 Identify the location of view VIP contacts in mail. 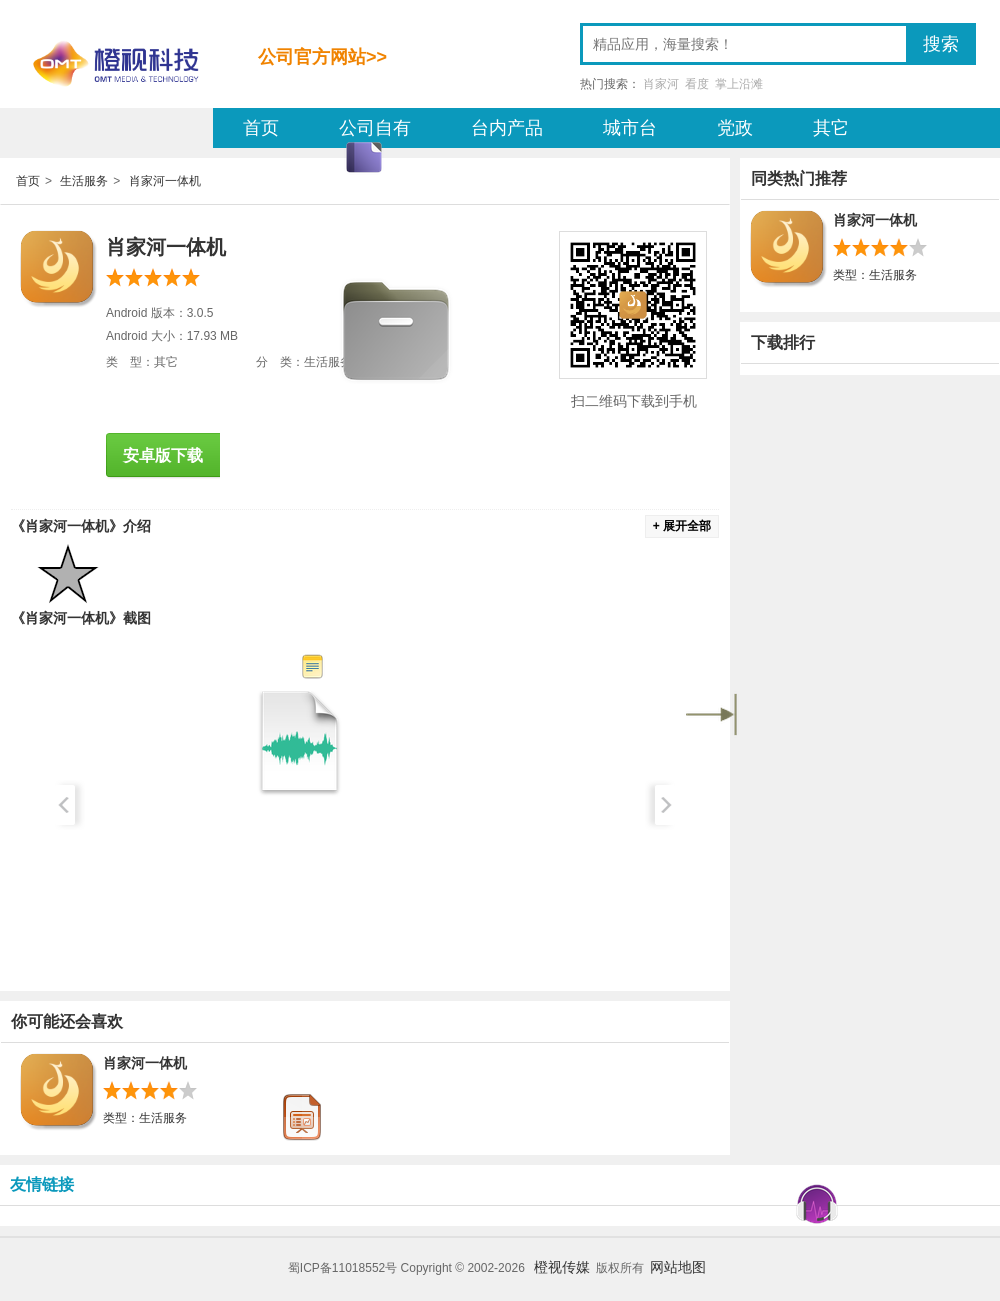
(68, 574).